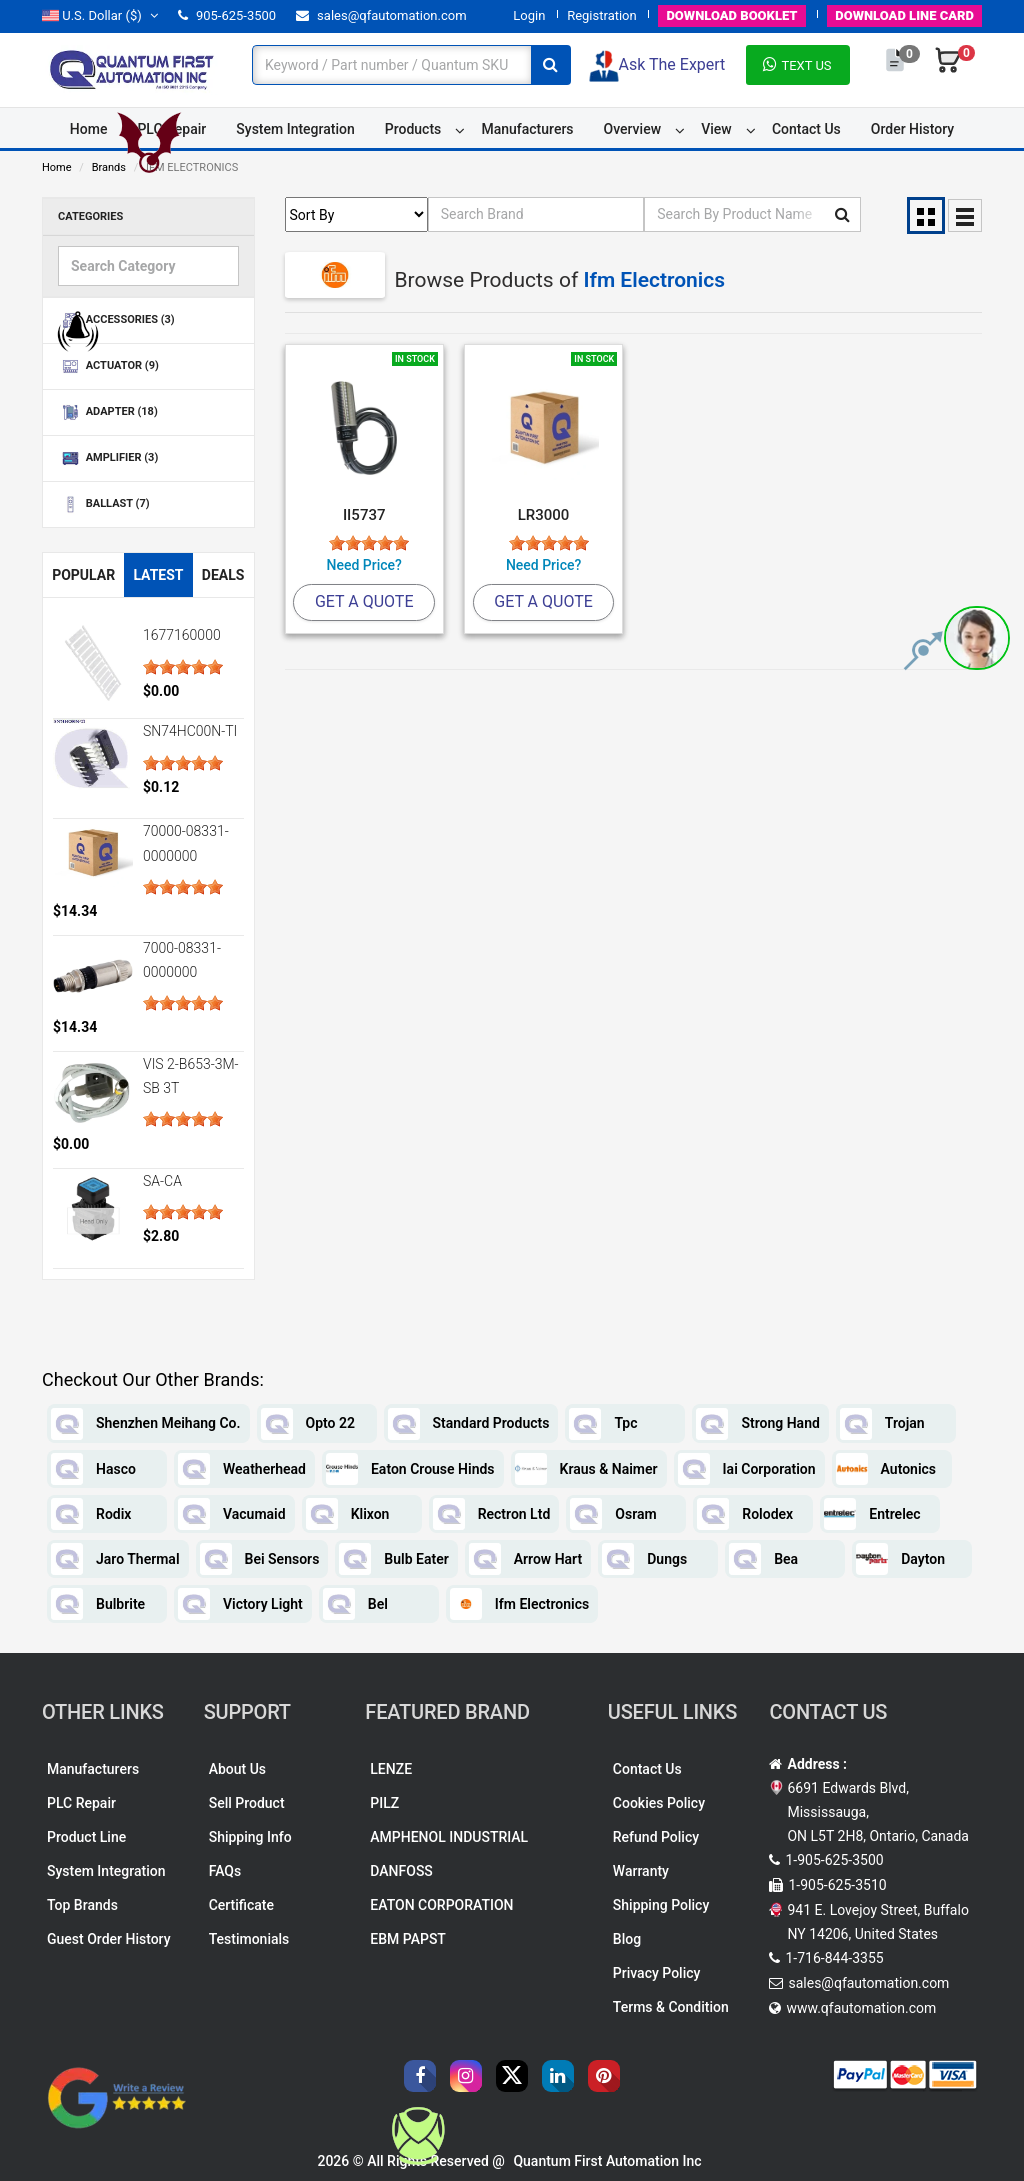  I want to click on indicates new notifications or alerts, so click(78, 331).